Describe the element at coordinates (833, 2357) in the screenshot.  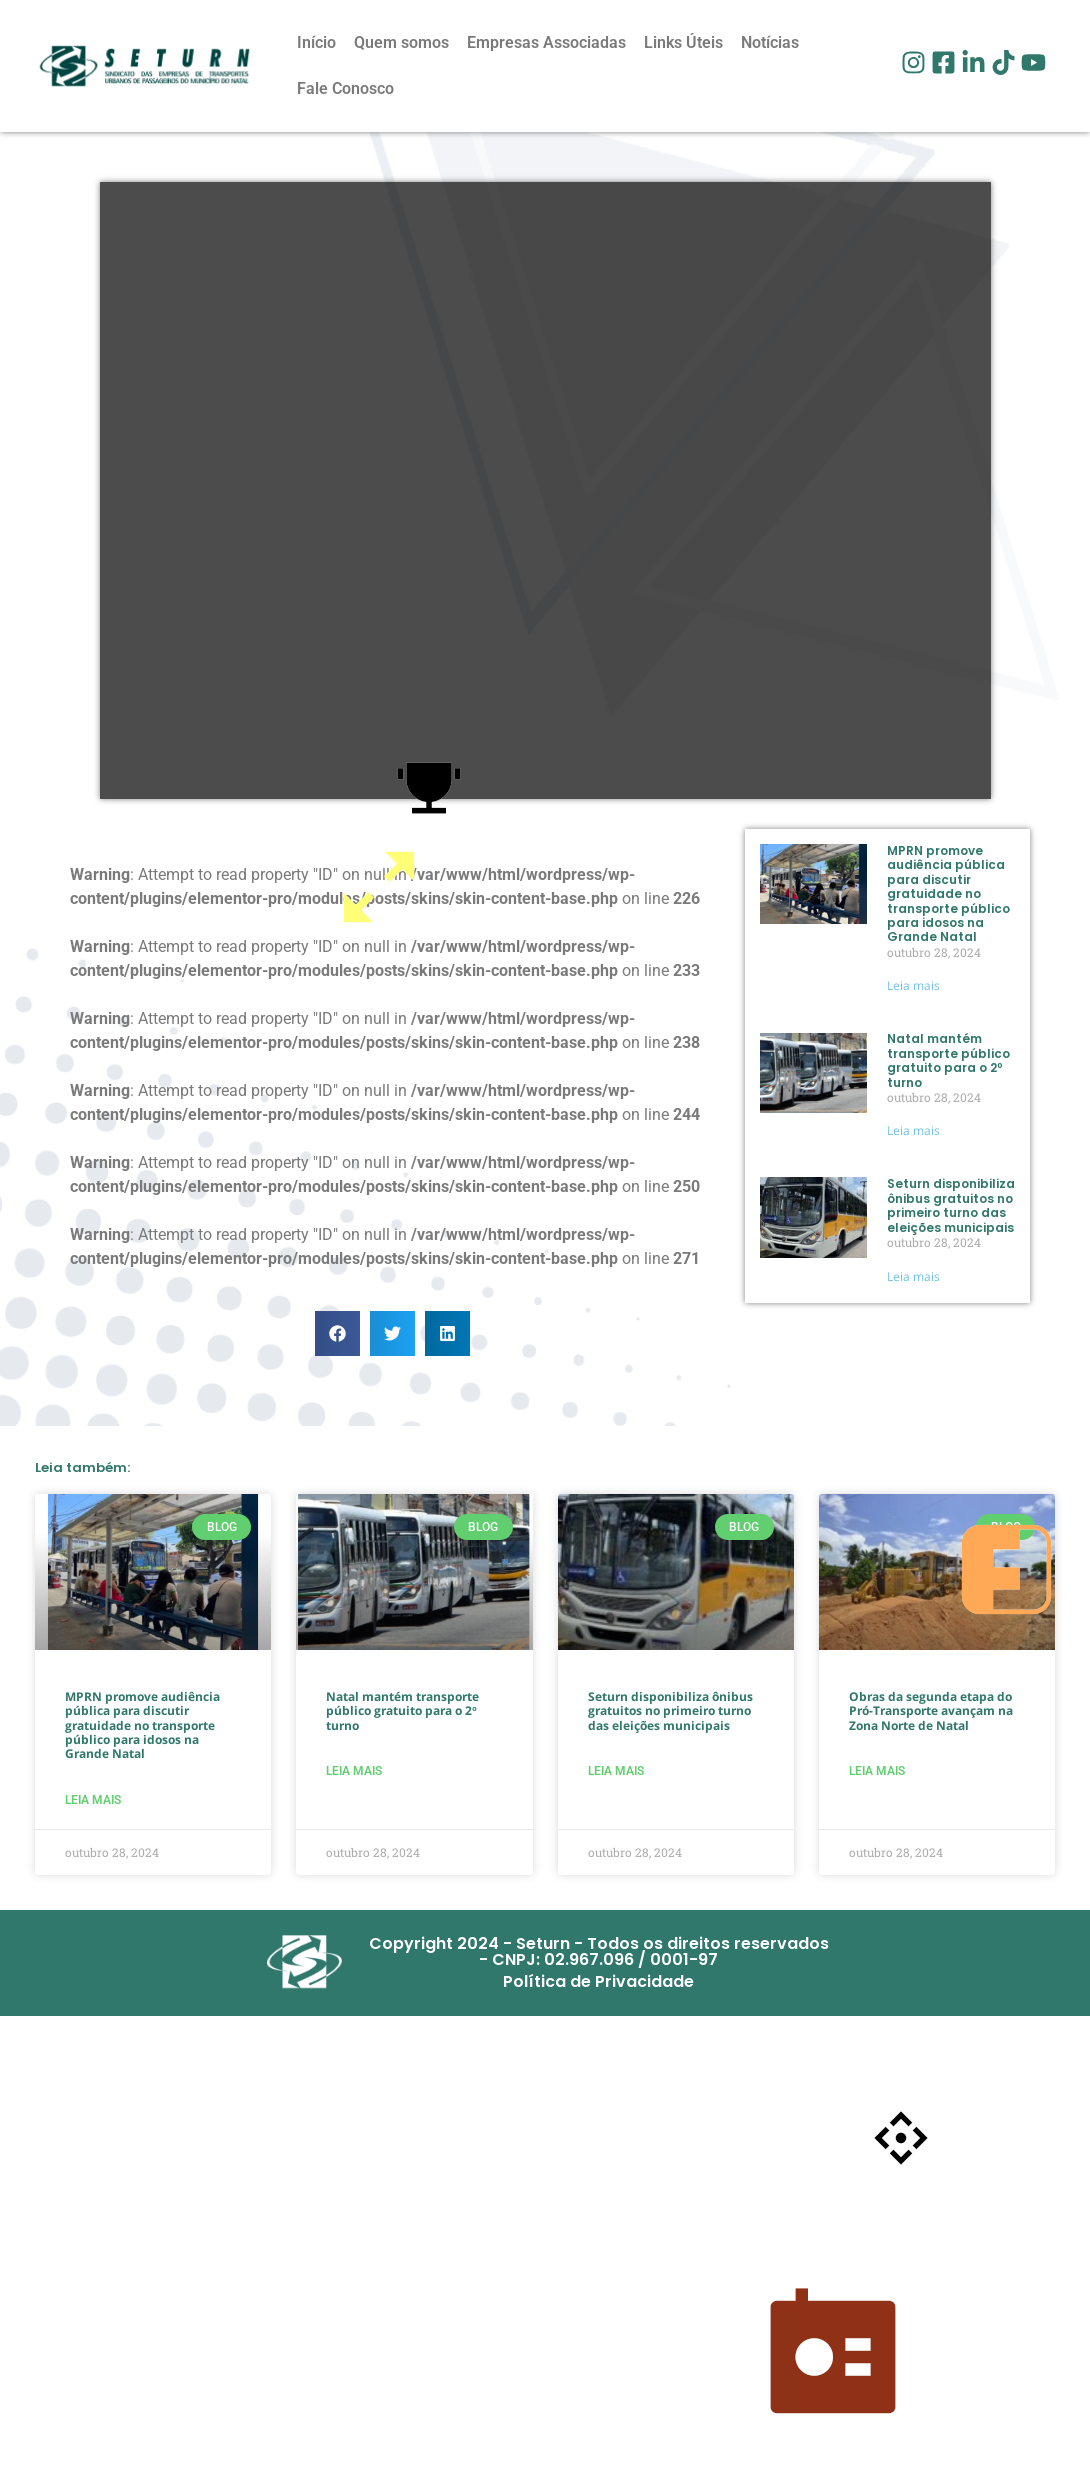
I see `access radio or audio streaming` at that location.